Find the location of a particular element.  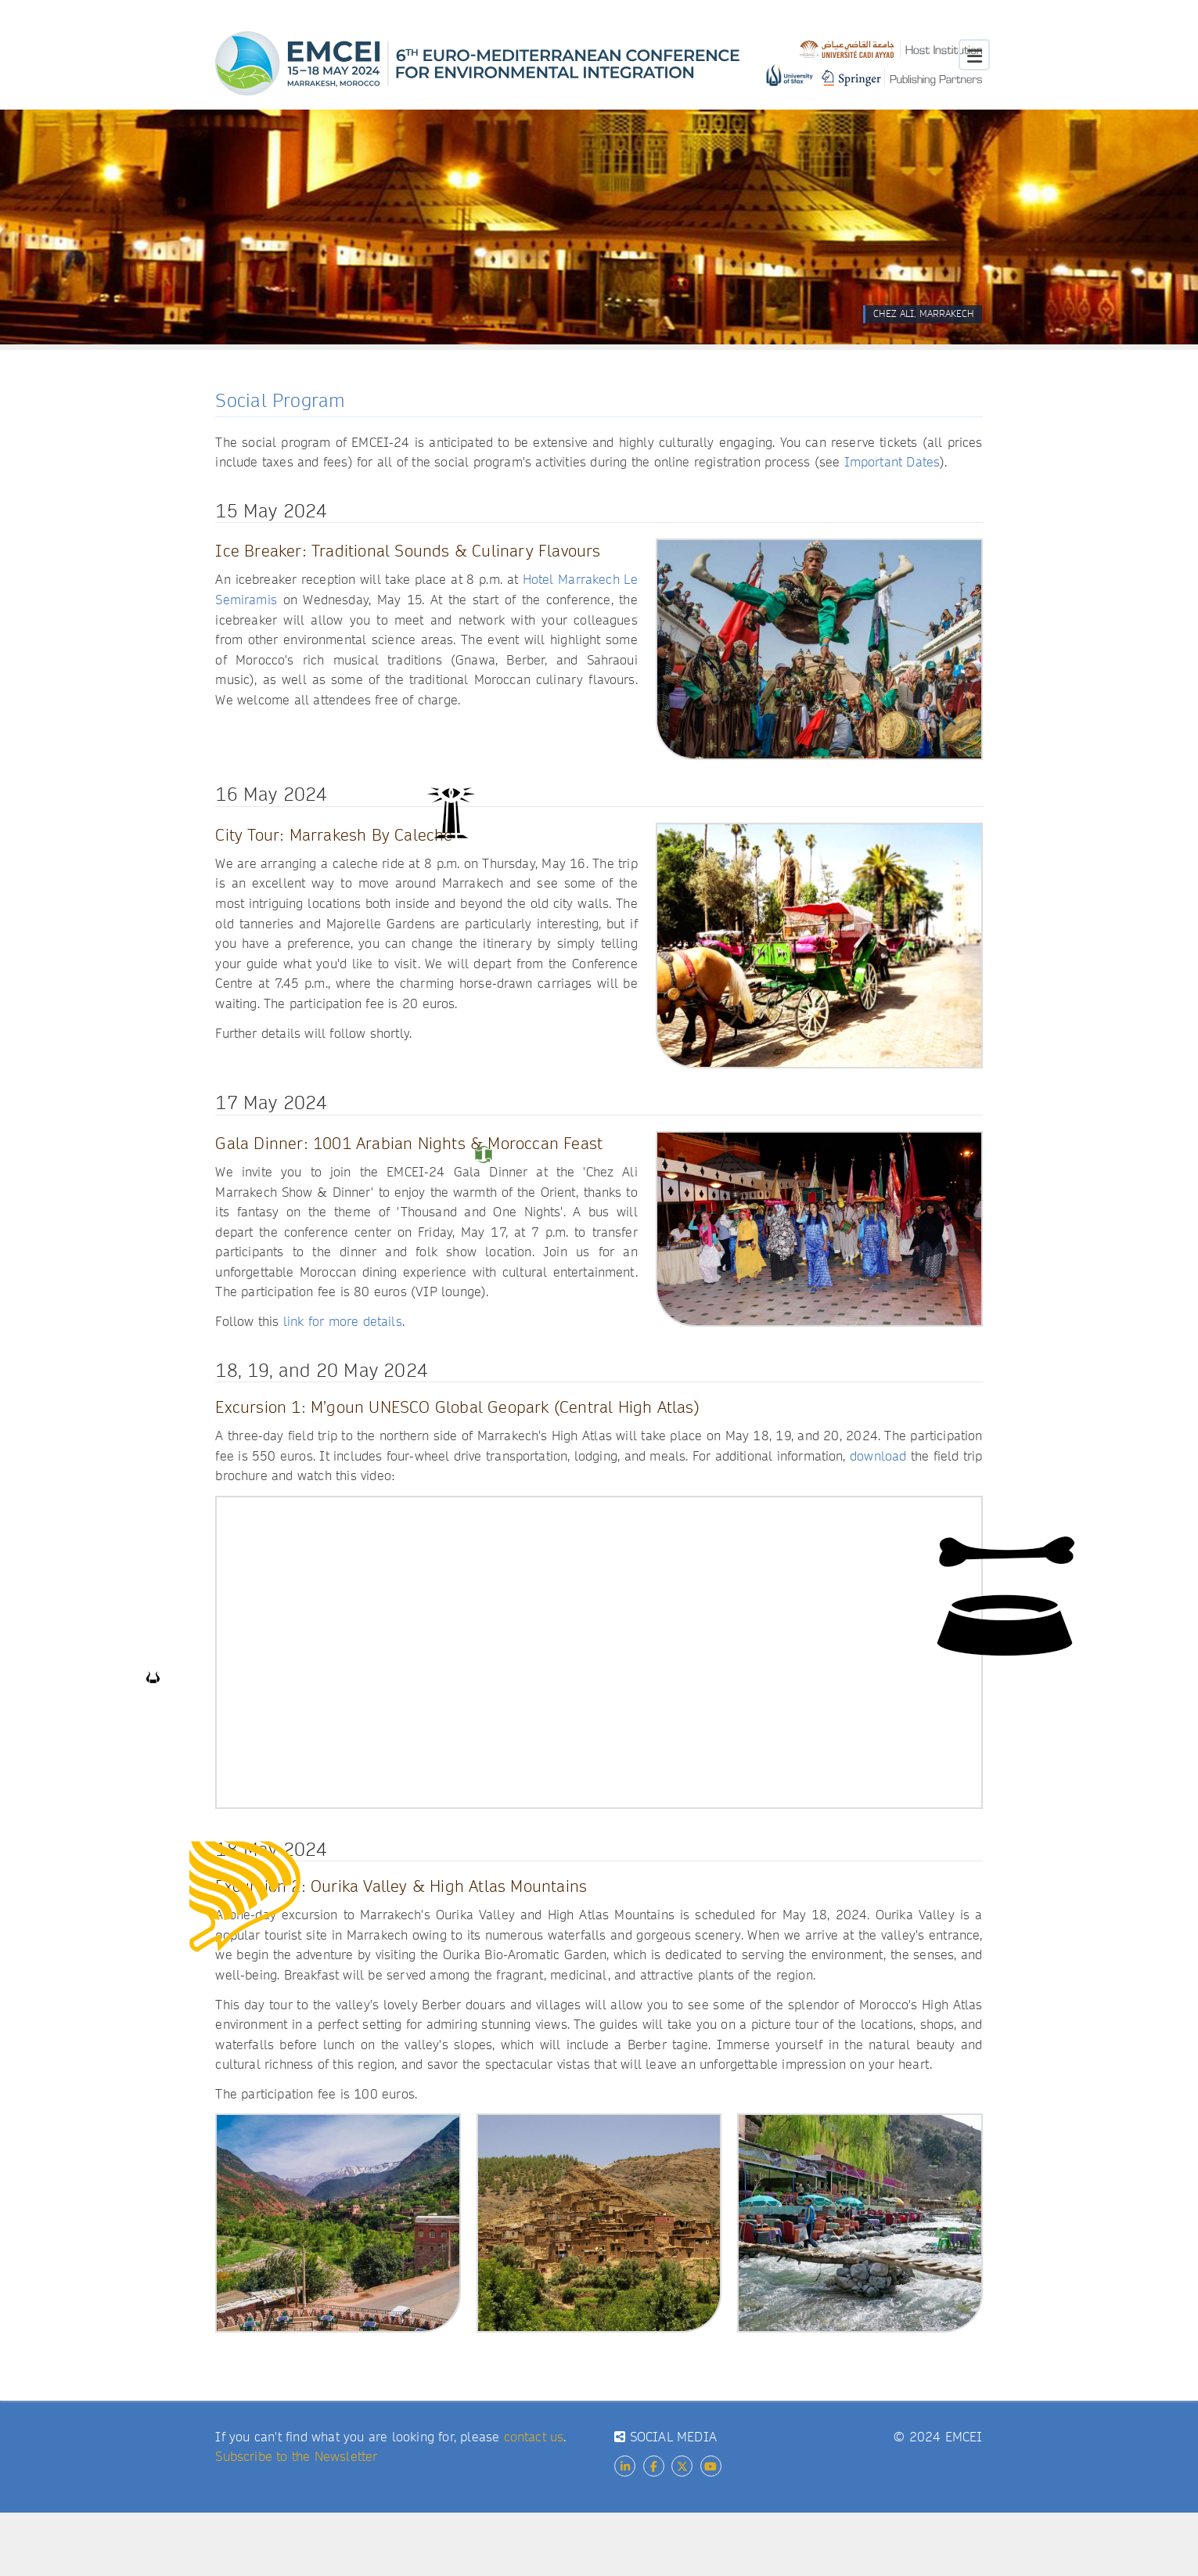

access pet feeding schedule is located at coordinates (1005, 1590).